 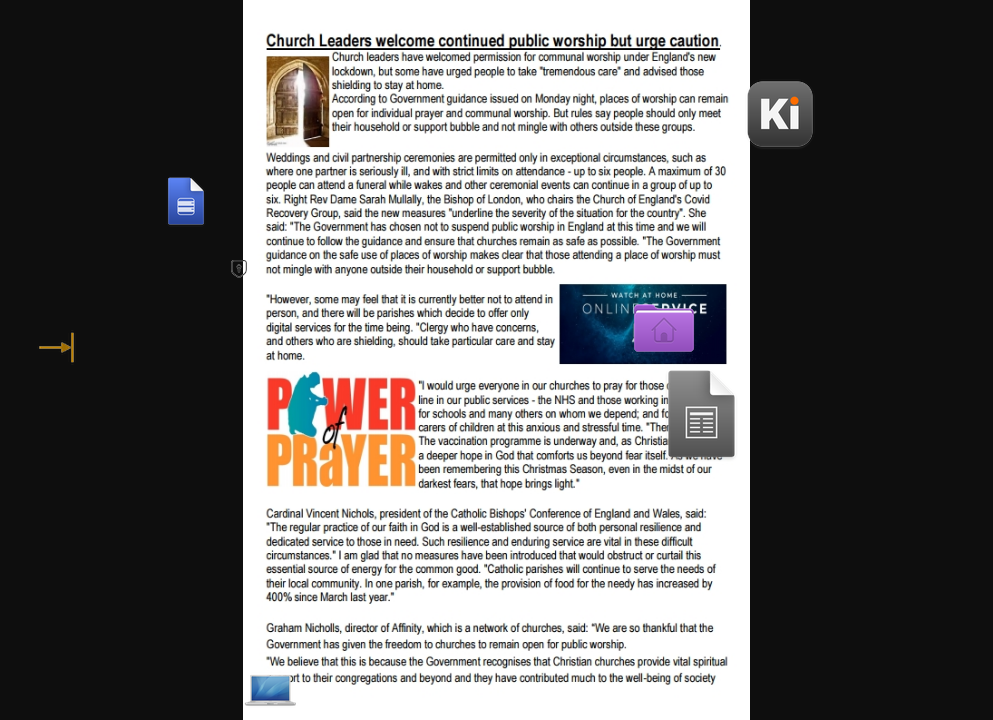 What do you see at coordinates (56, 347) in the screenshot?
I see `skip to the last item in a list or queue` at bounding box center [56, 347].